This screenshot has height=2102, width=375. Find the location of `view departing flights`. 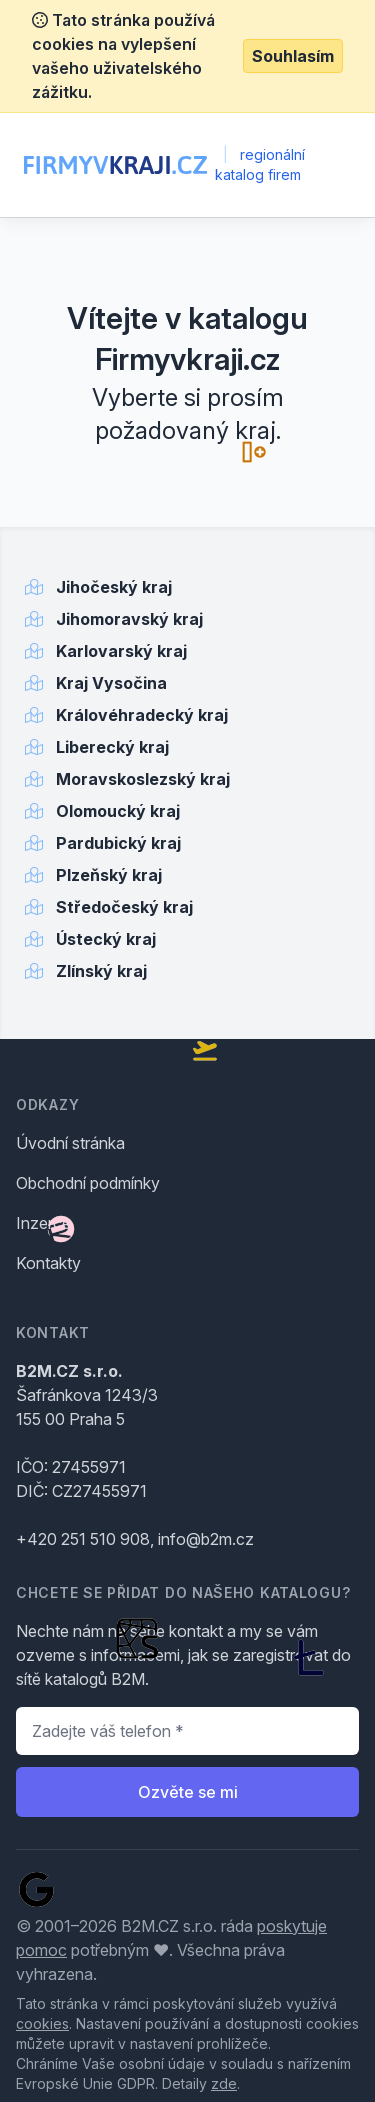

view departing flights is located at coordinates (205, 1050).